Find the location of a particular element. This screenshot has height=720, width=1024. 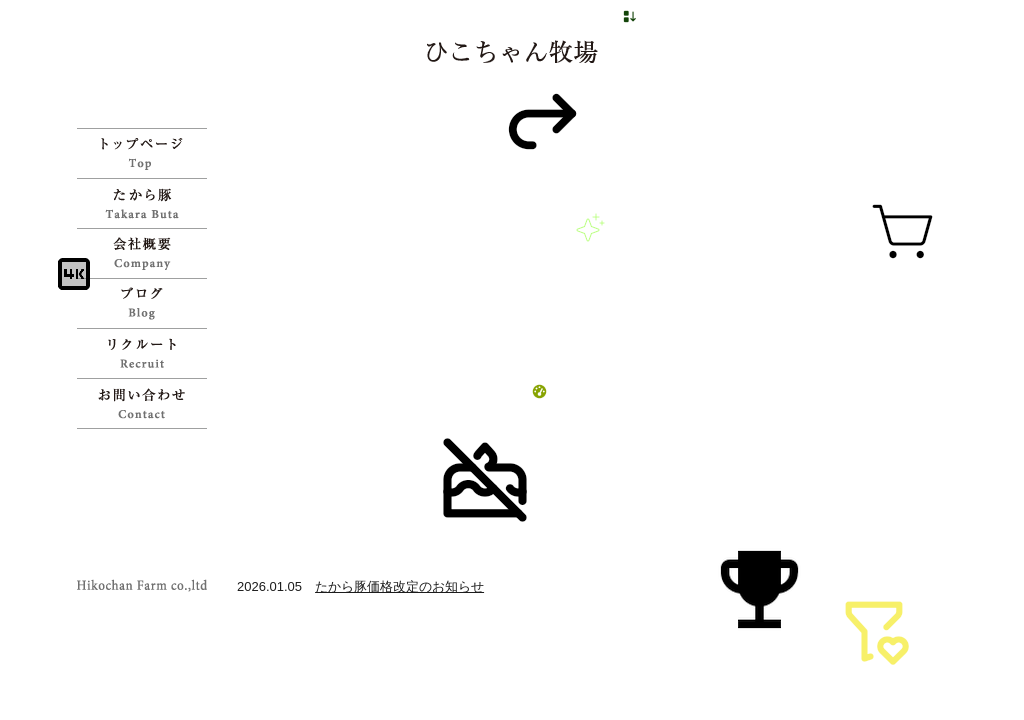

indicates 4K resolution video quality is located at coordinates (74, 274).